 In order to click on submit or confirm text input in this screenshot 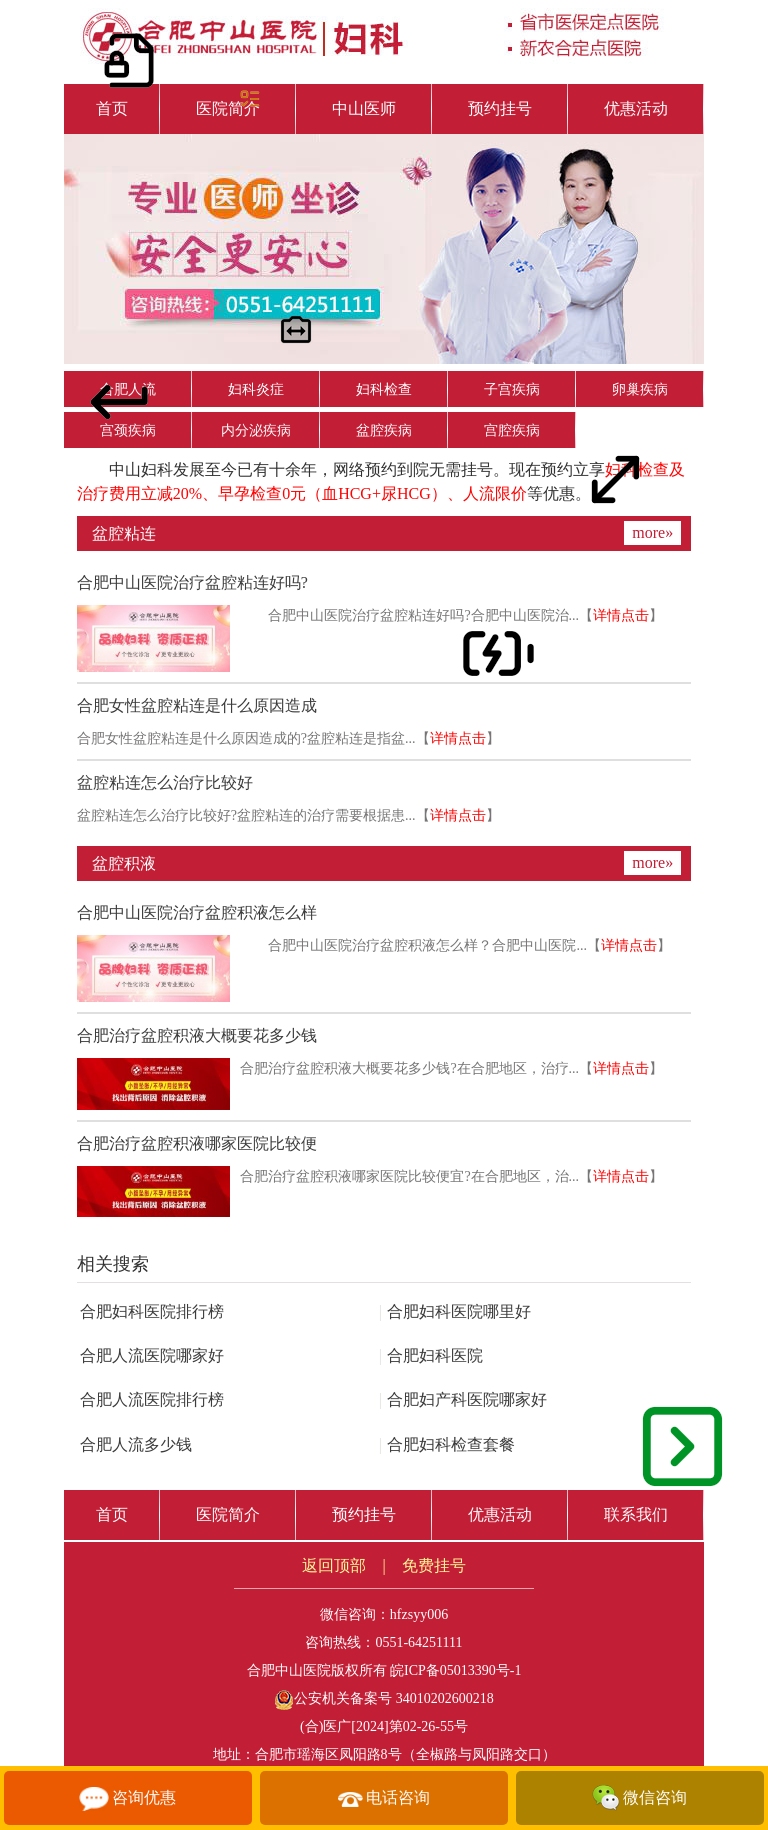, I will do `click(120, 402)`.